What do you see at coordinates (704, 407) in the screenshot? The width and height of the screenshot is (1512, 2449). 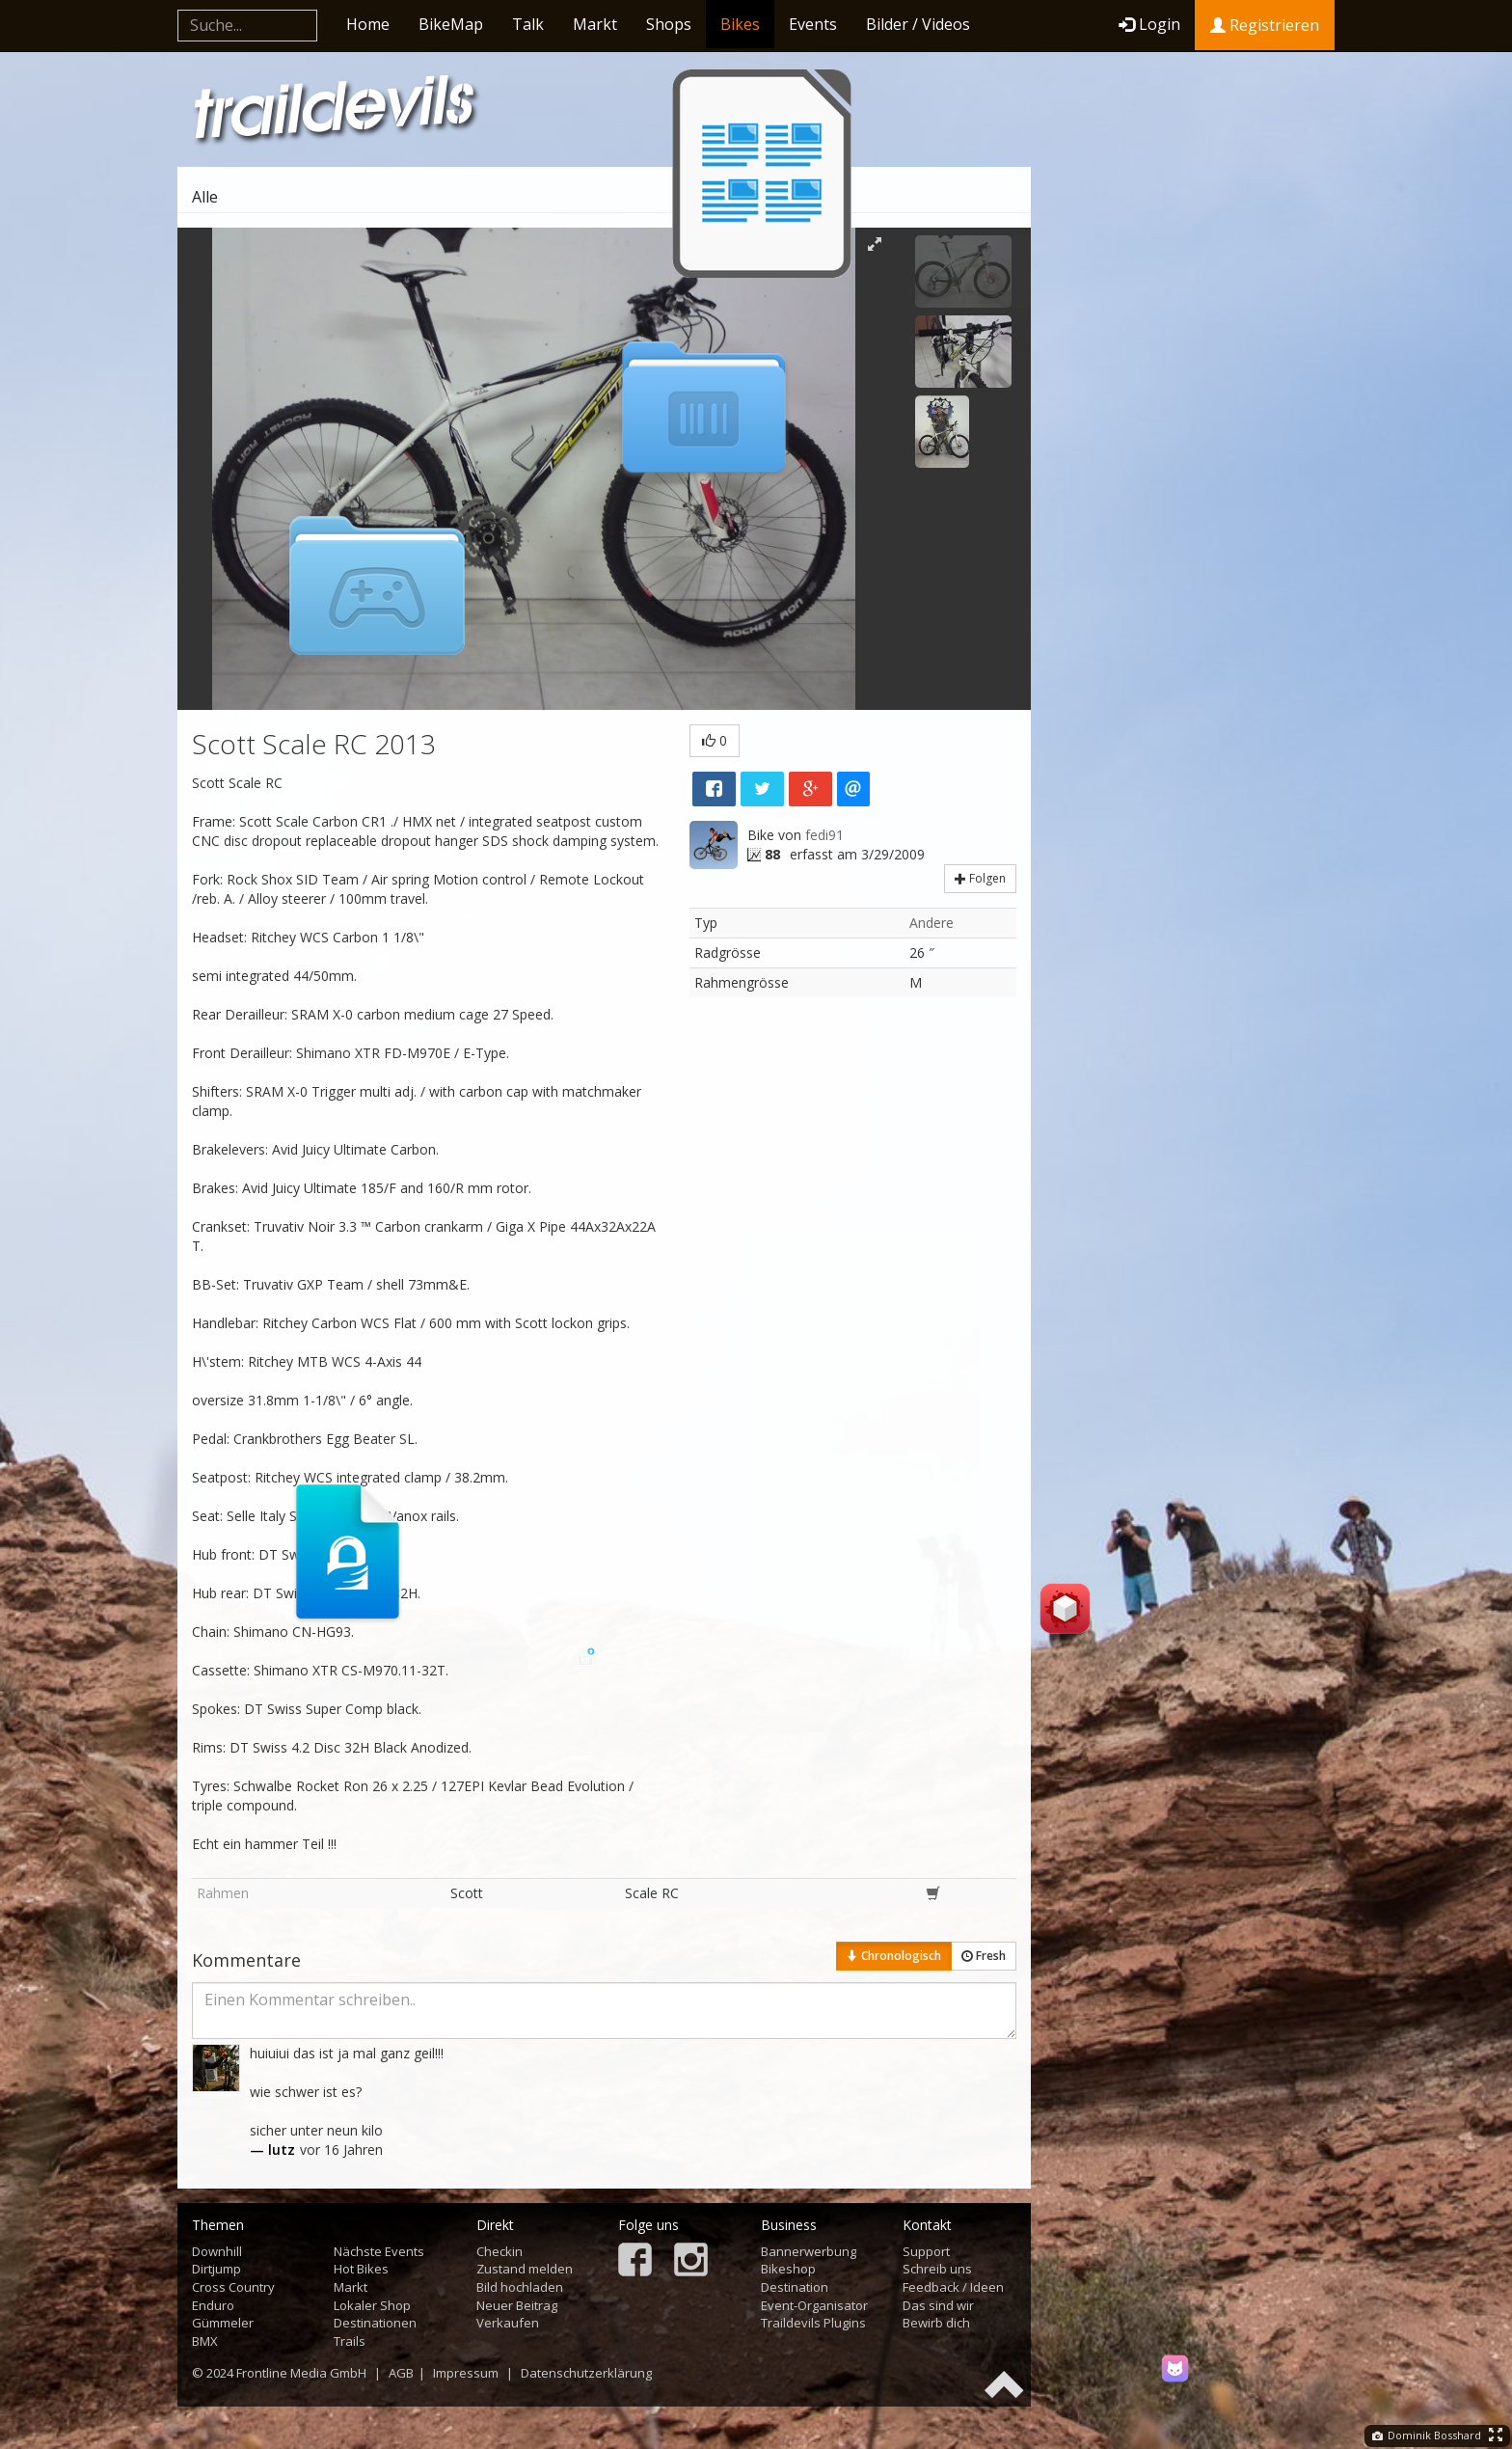 I see `open folder containing scanned OCR documents` at bounding box center [704, 407].